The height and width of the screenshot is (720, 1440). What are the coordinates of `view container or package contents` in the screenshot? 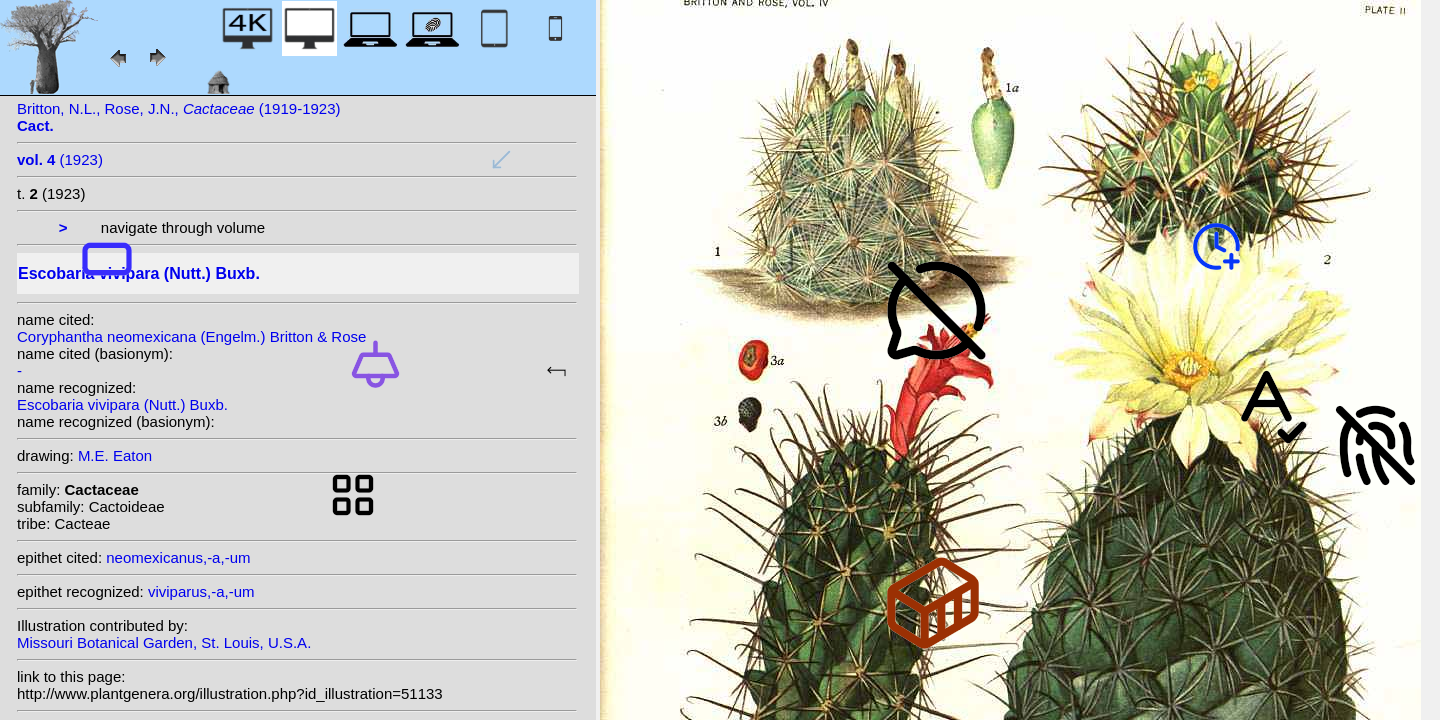 It's located at (933, 603).